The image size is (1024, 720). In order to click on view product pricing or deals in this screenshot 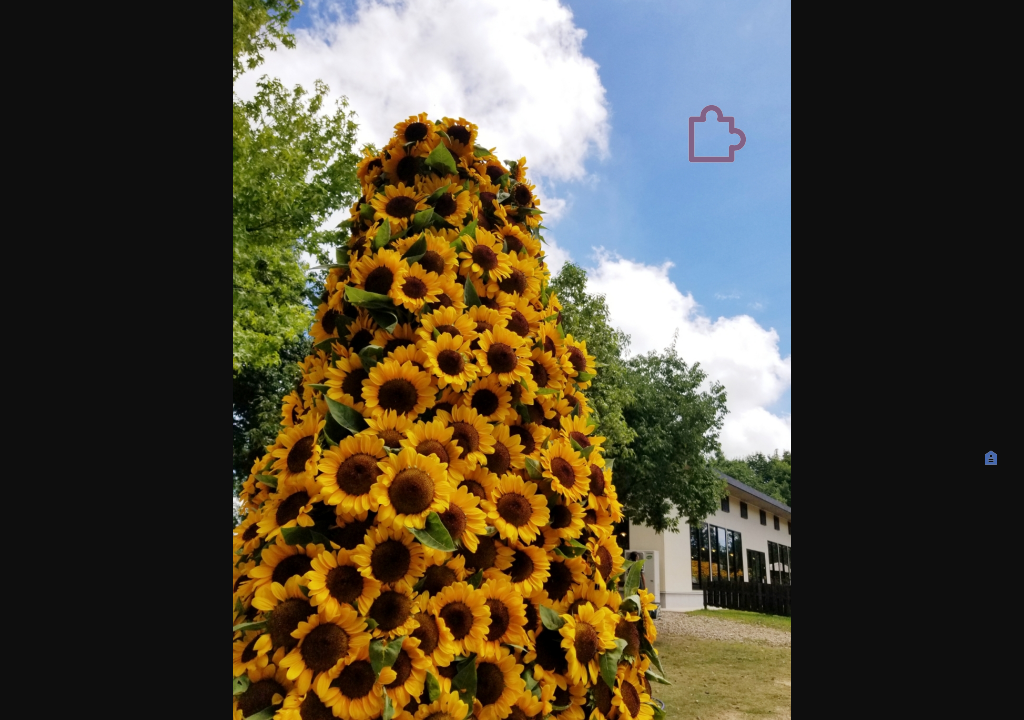, I will do `click(991, 458)`.